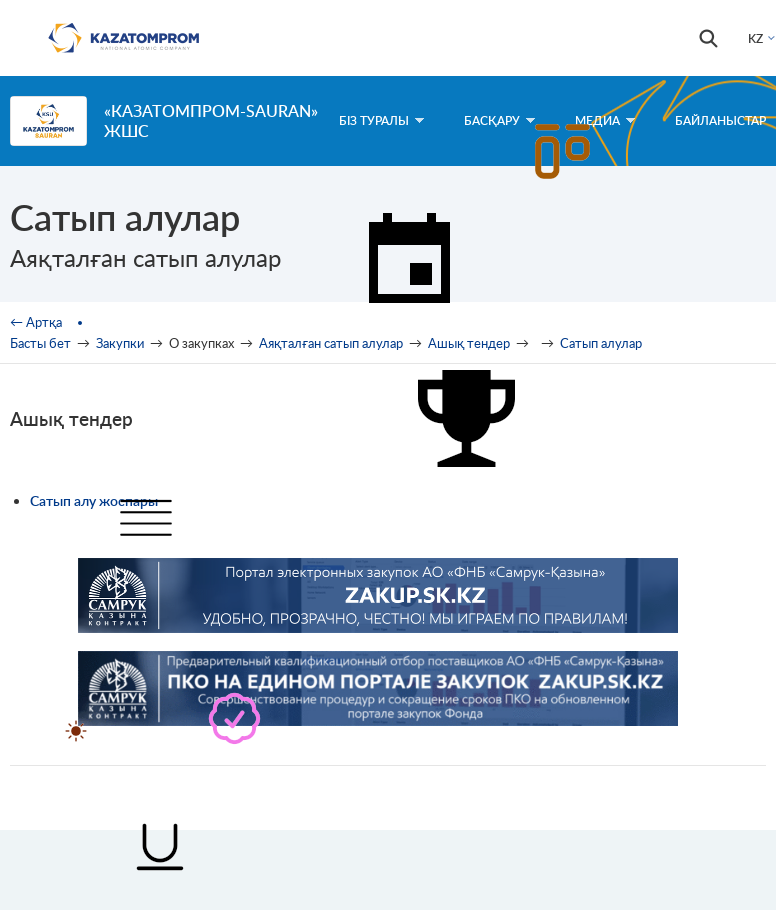 The height and width of the screenshot is (910, 776). Describe the element at coordinates (160, 847) in the screenshot. I see `apply underline formatting to selected text` at that location.